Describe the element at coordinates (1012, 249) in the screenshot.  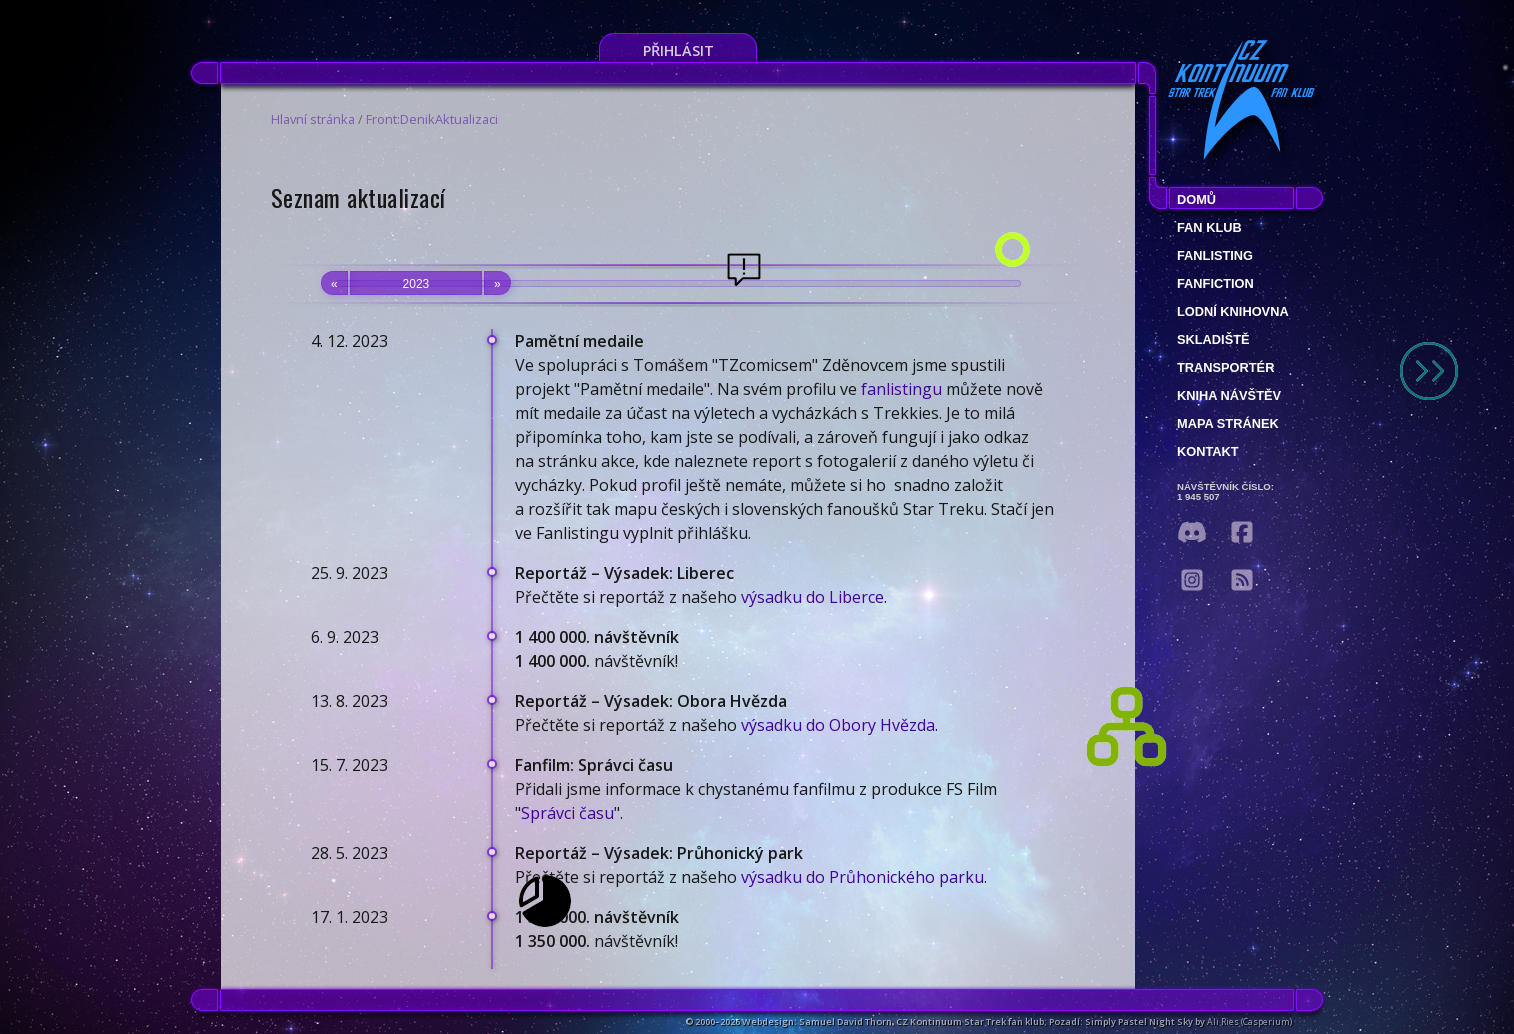
I see `indicates an unread notification or new item` at that location.